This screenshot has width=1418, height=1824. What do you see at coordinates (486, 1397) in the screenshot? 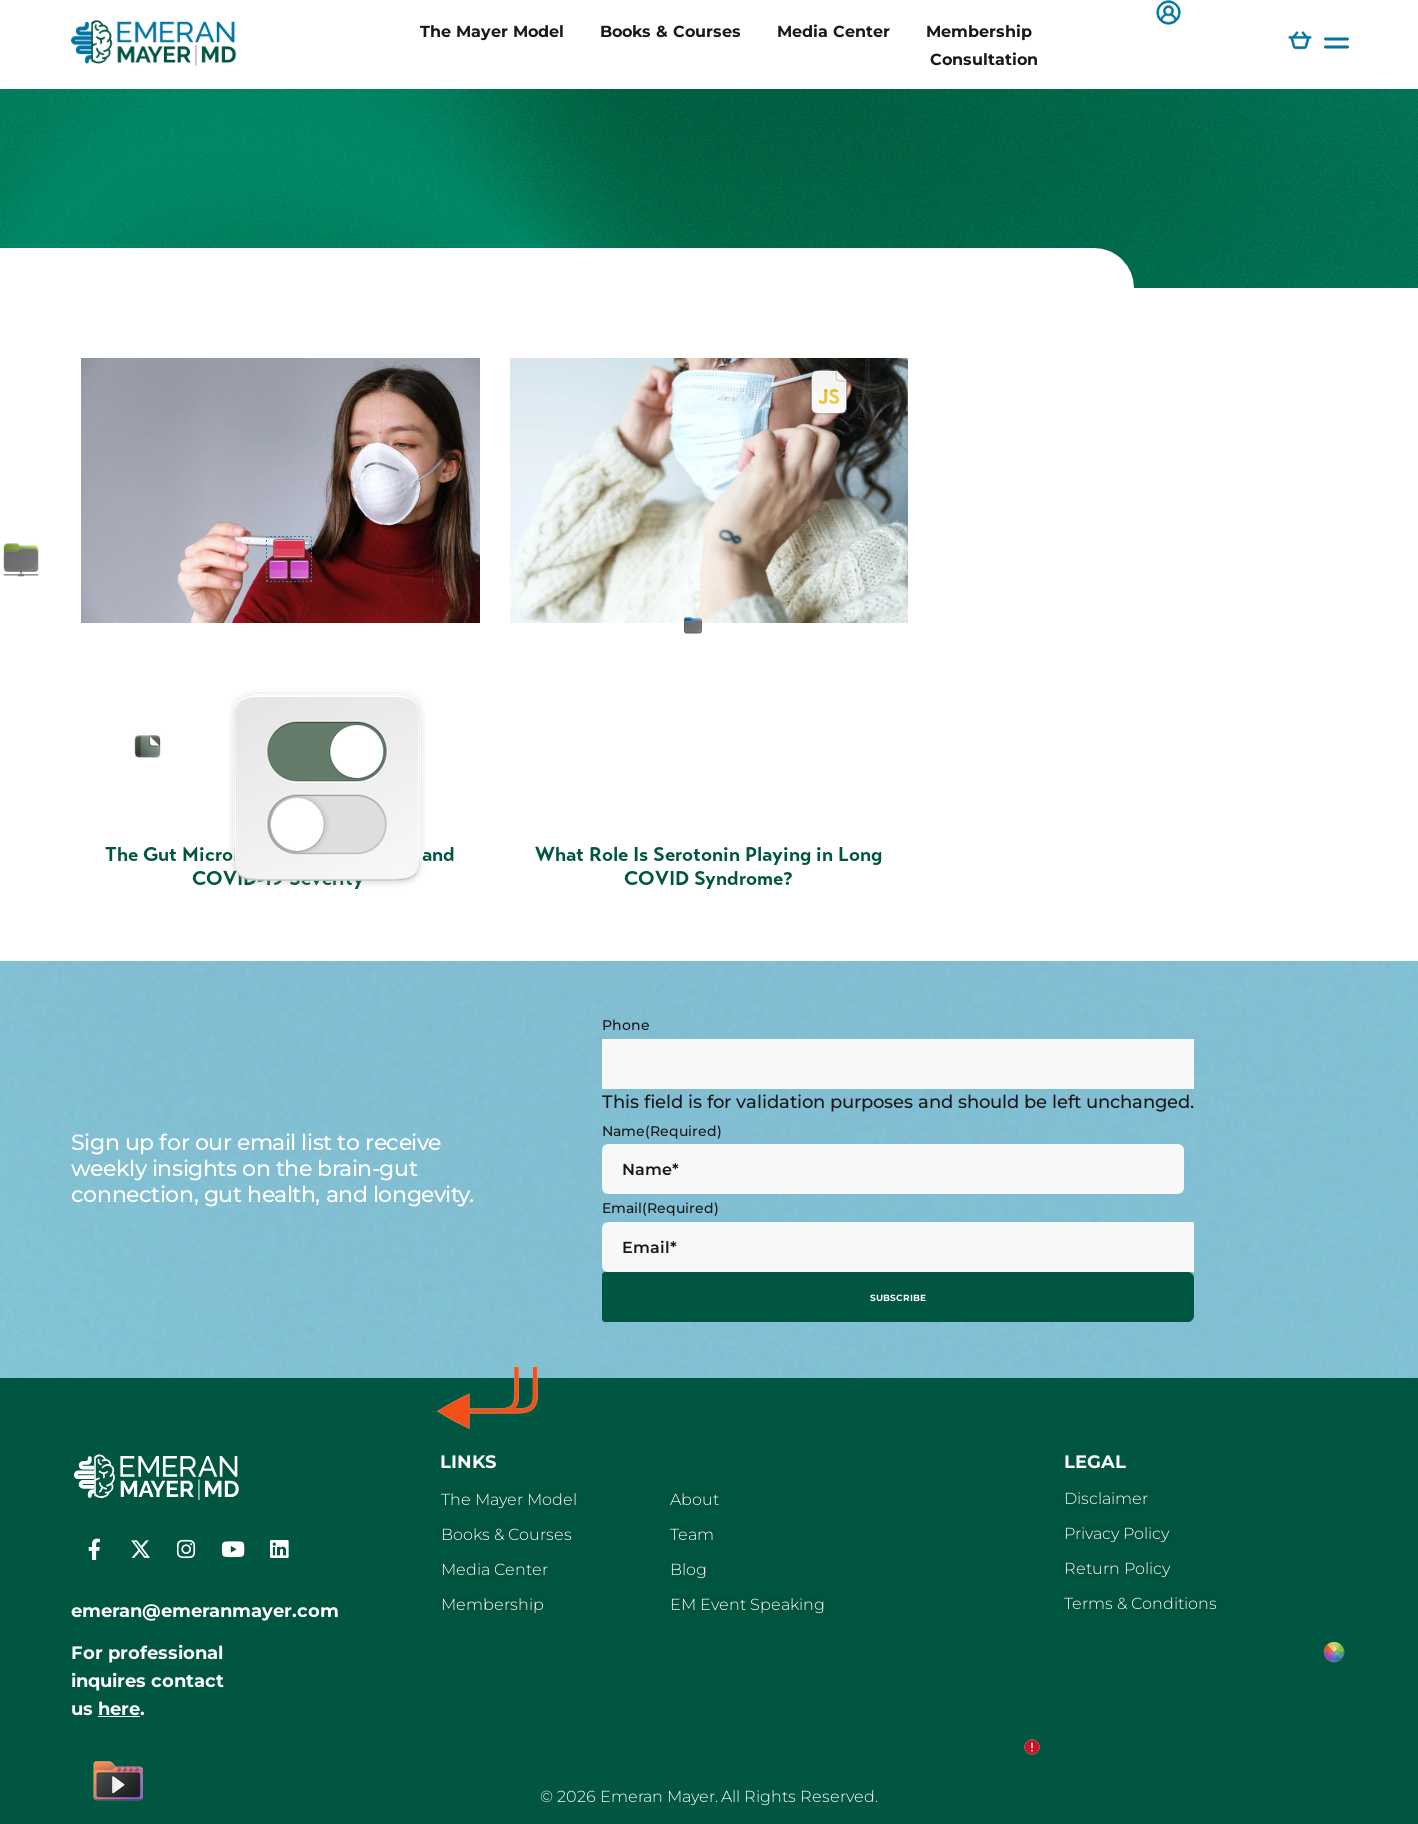
I see `reply to all recipients of an email` at bounding box center [486, 1397].